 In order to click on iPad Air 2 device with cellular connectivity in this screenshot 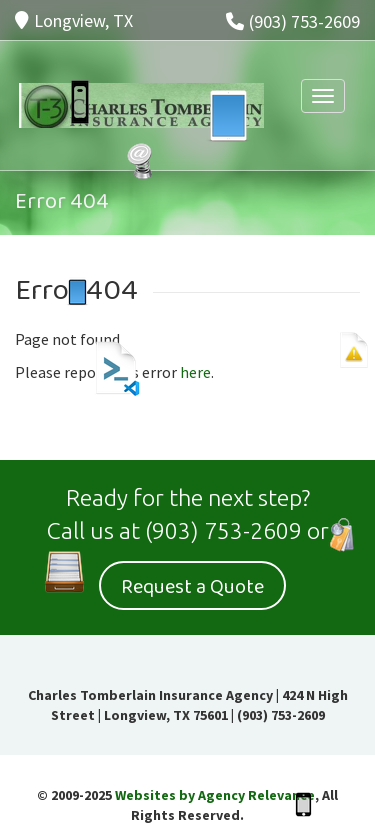, I will do `click(228, 115)`.